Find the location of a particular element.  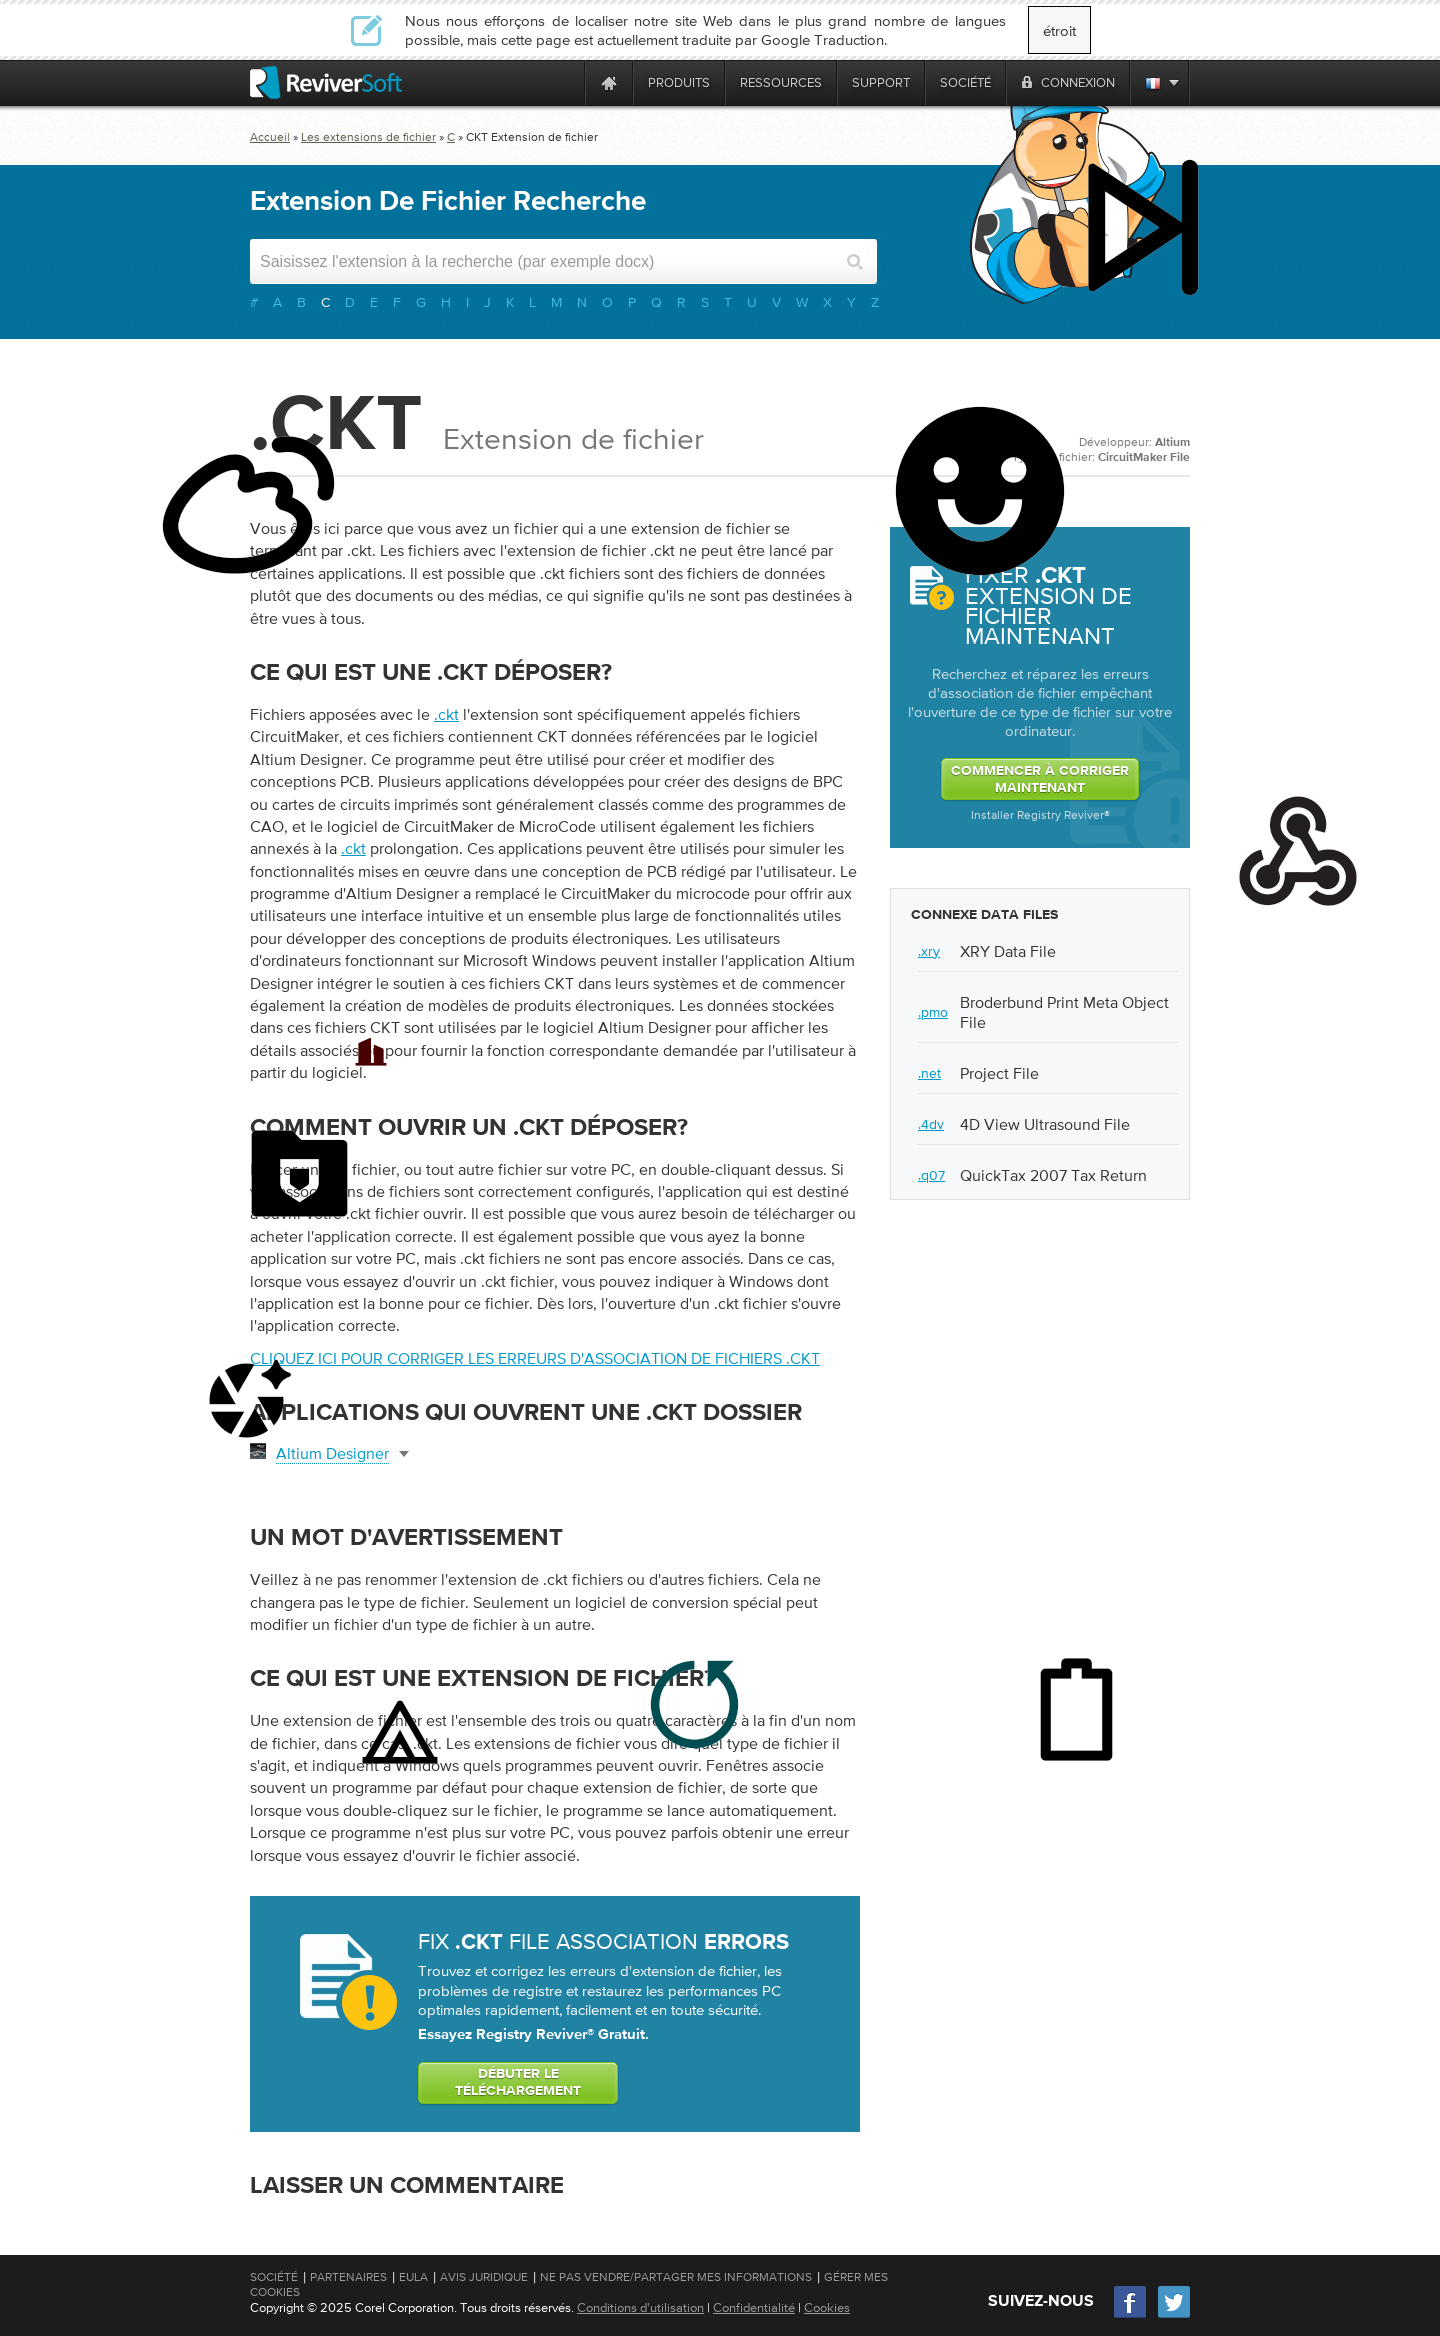

open Weibo app is located at coordinates (248, 506).